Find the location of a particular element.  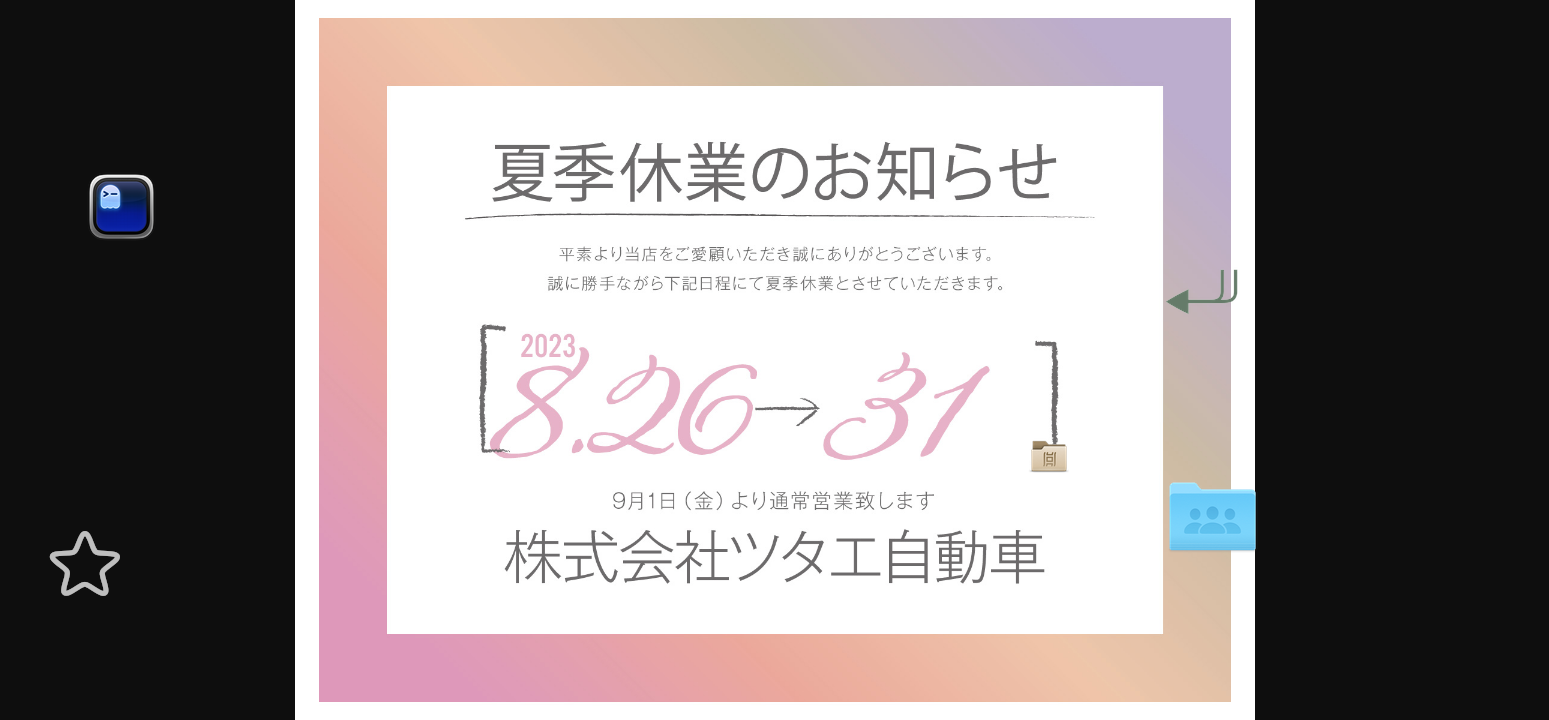

reply to all recipients of an email is located at coordinates (1200, 291).